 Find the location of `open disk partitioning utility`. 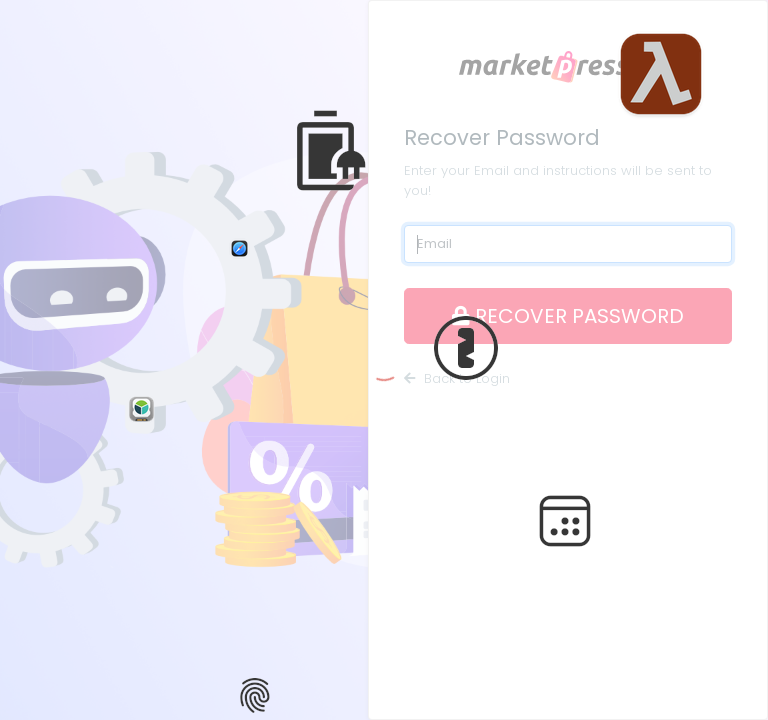

open disk partitioning utility is located at coordinates (141, 409).